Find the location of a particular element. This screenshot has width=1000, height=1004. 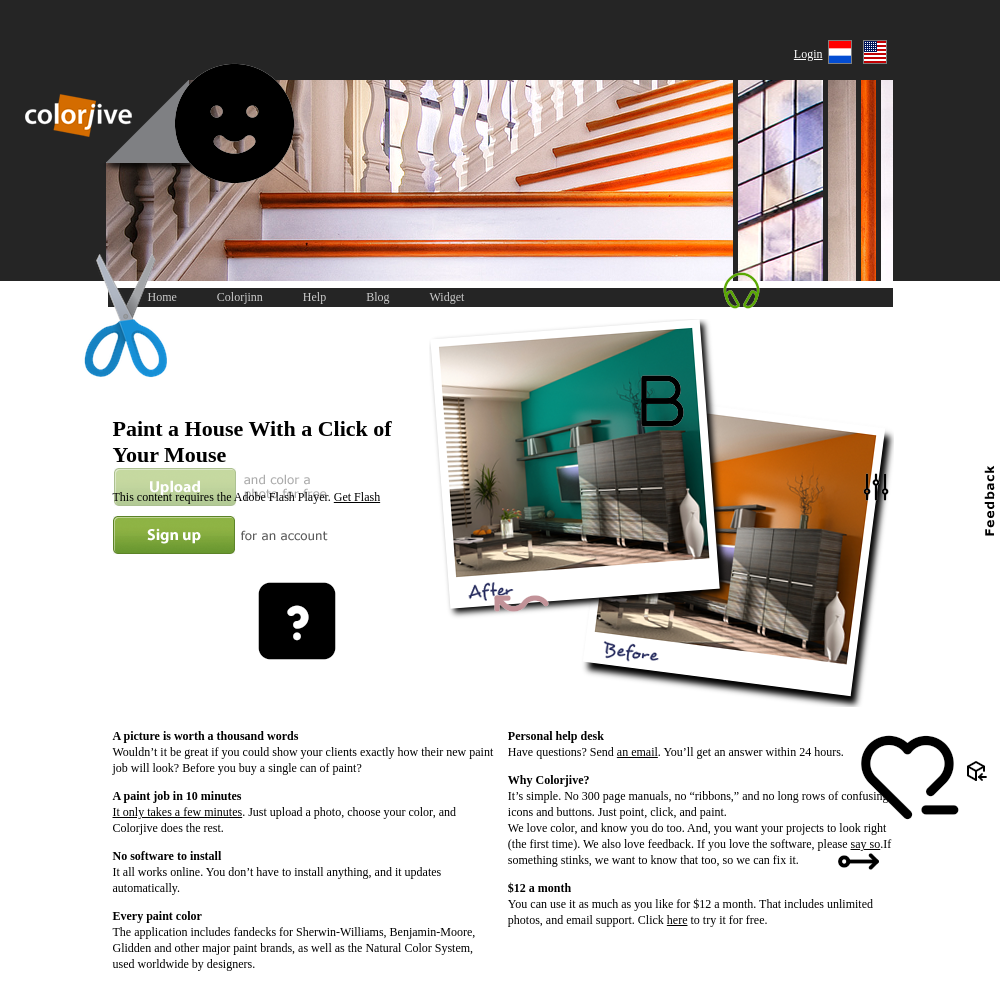

contact customer support is located at coordinates (741, 290).